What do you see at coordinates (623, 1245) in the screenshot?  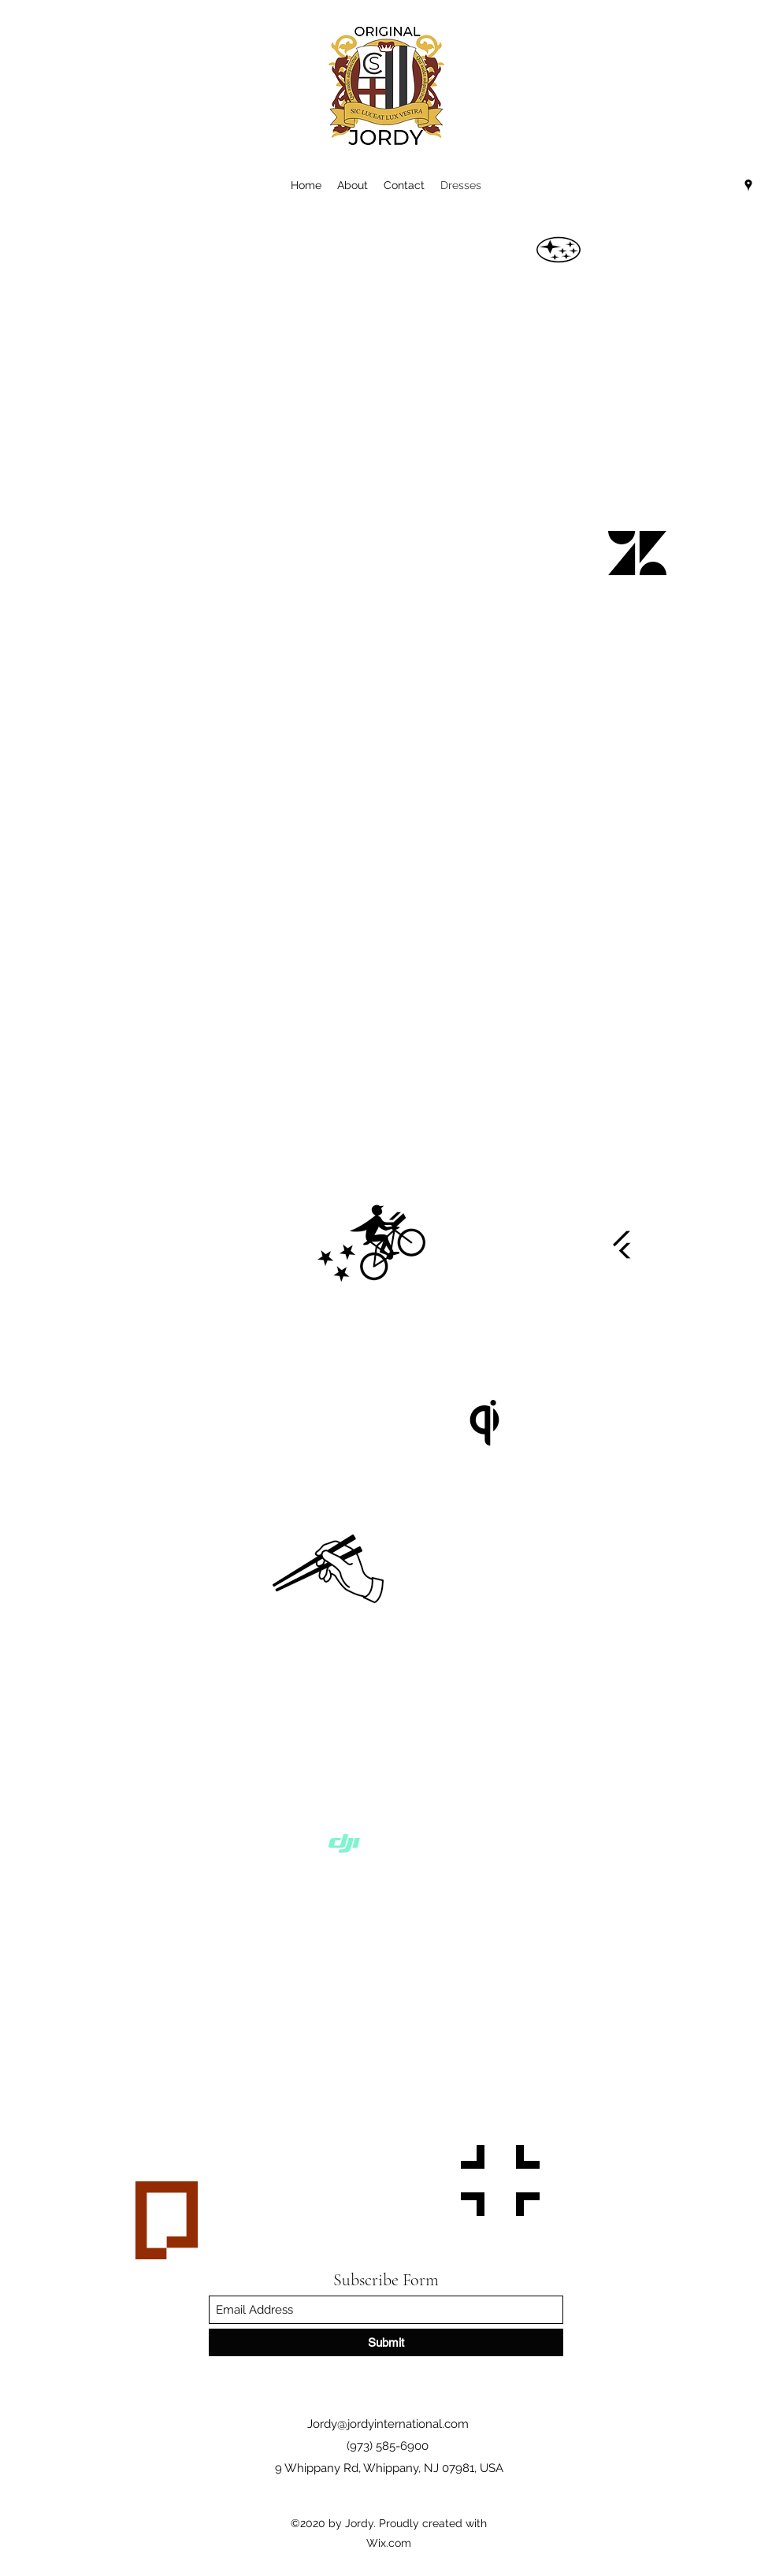 I see `flutter framework logo` at bounding box center [623, 1245].